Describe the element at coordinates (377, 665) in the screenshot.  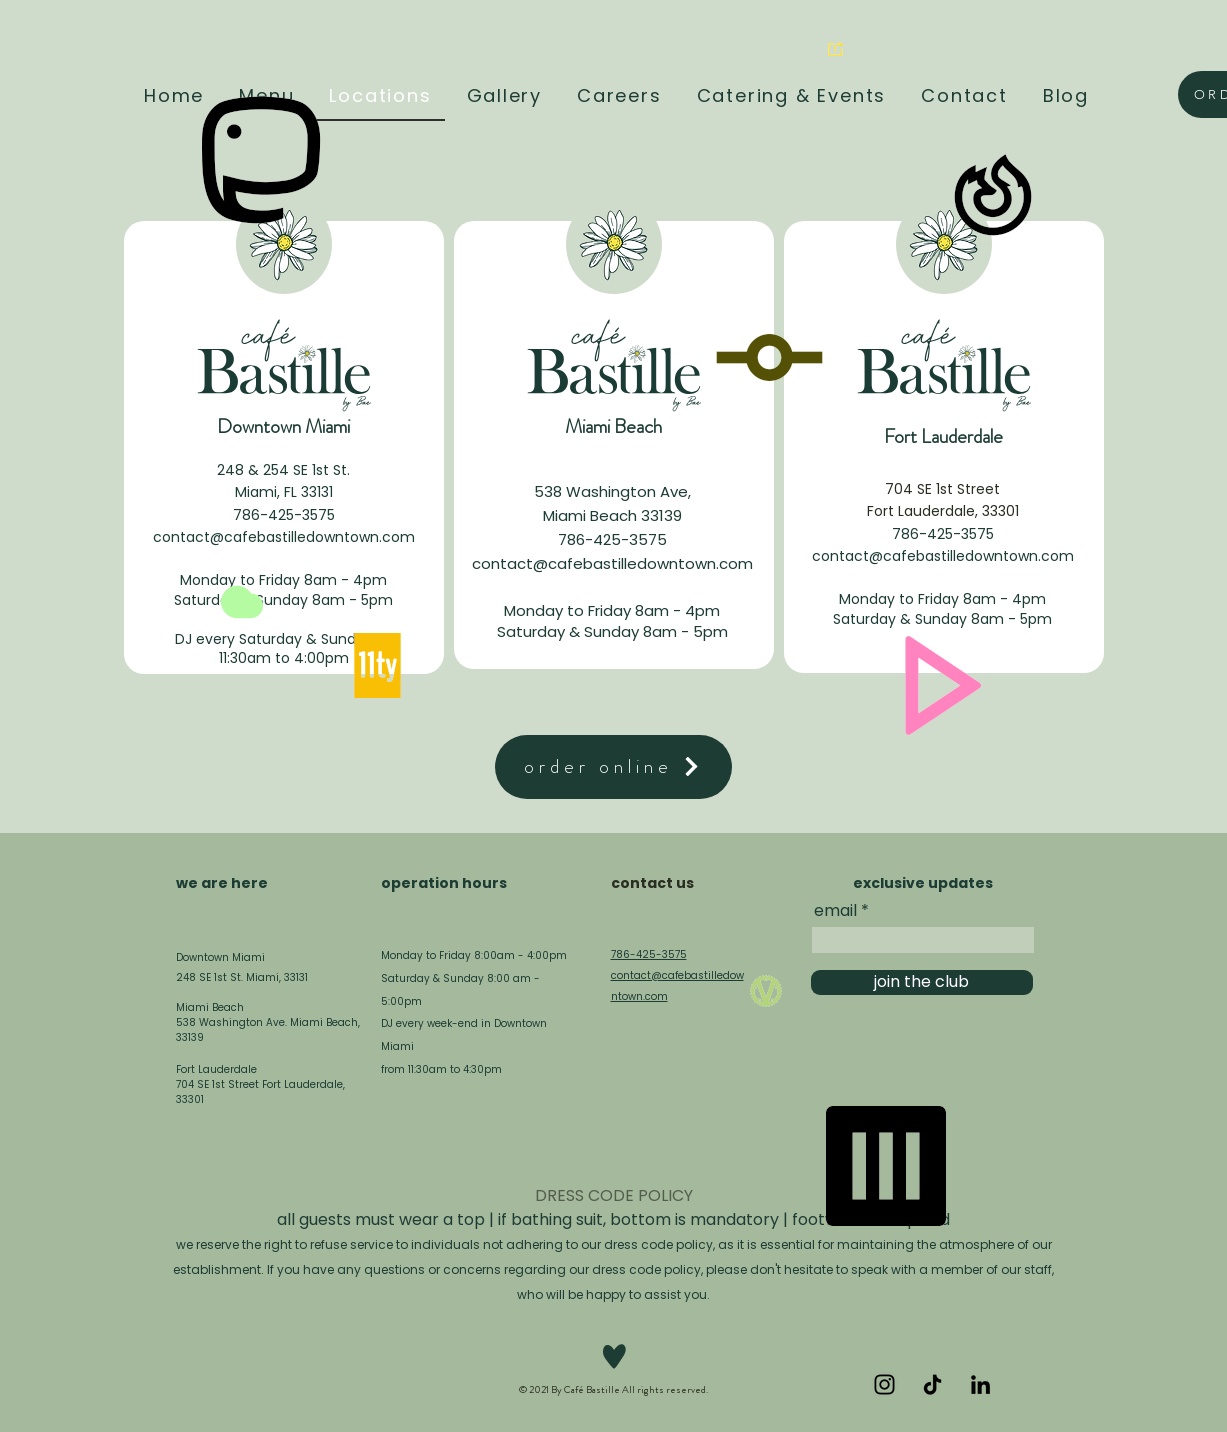
I see `eleventy (11ty) static site generator logo` at that location.